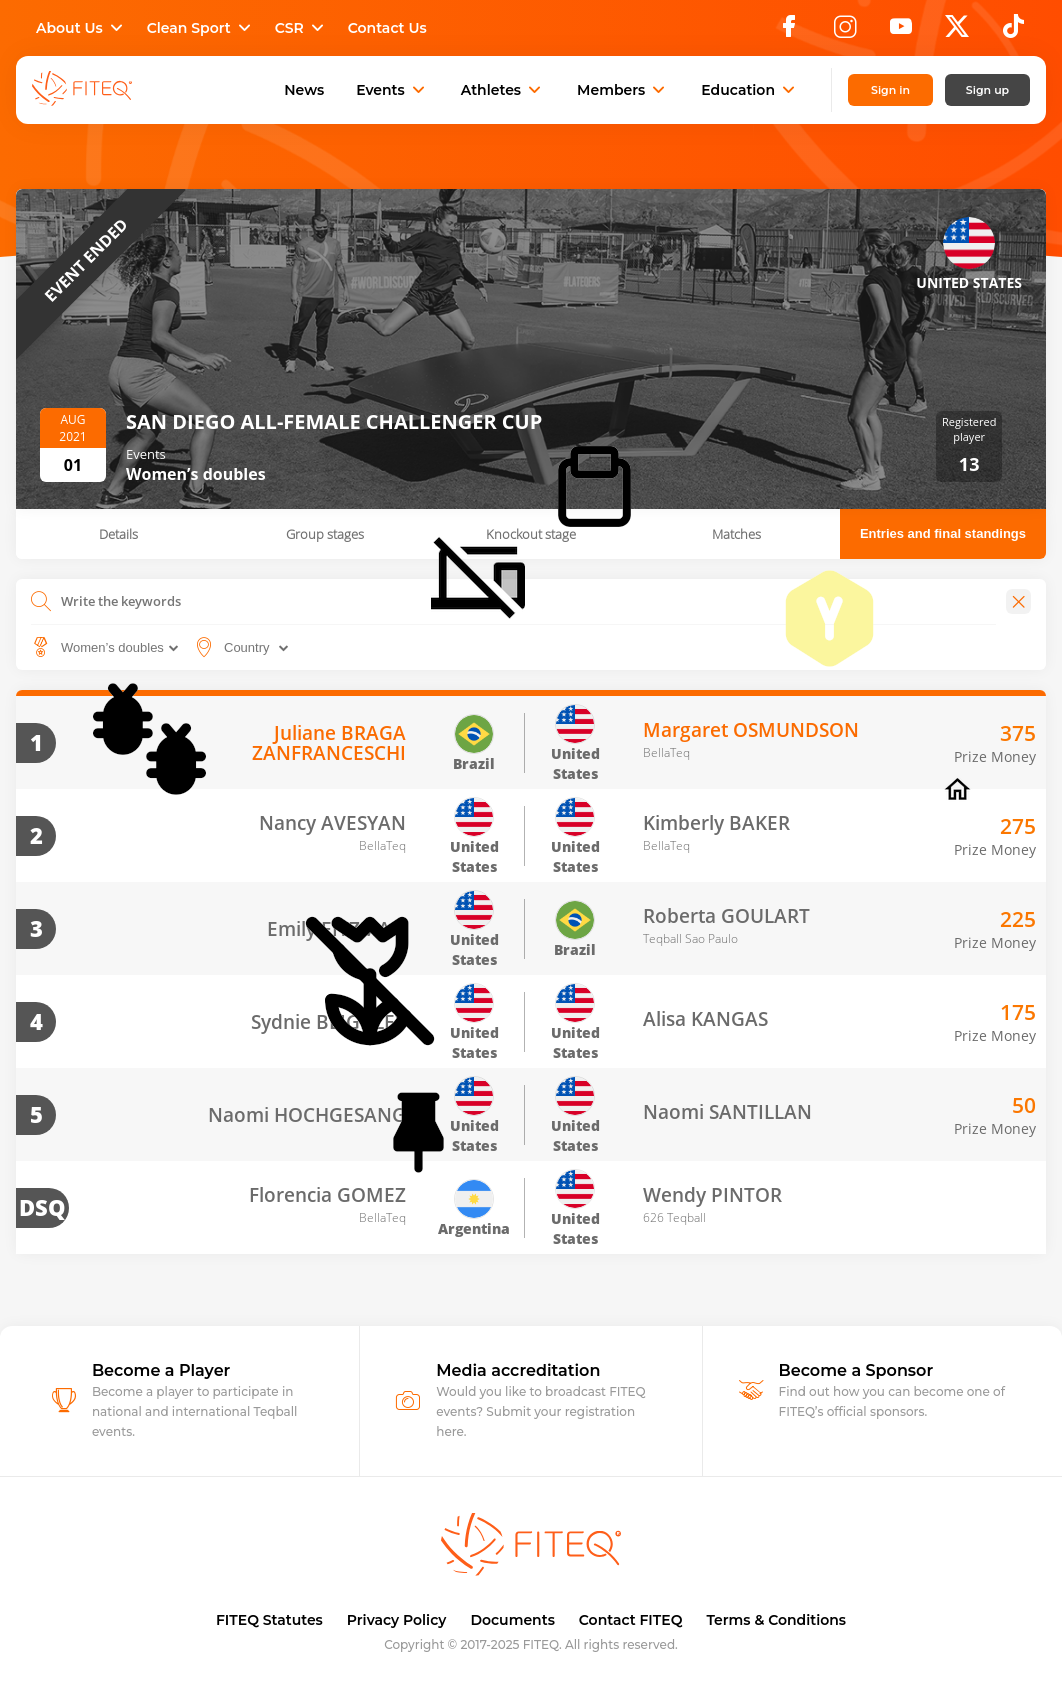 The width and height of the screenshot is (1062, 1688). Describe the element at coordinates (370, 981) in the screenshot. I see `disable macro or close-up camera mode` at that location.